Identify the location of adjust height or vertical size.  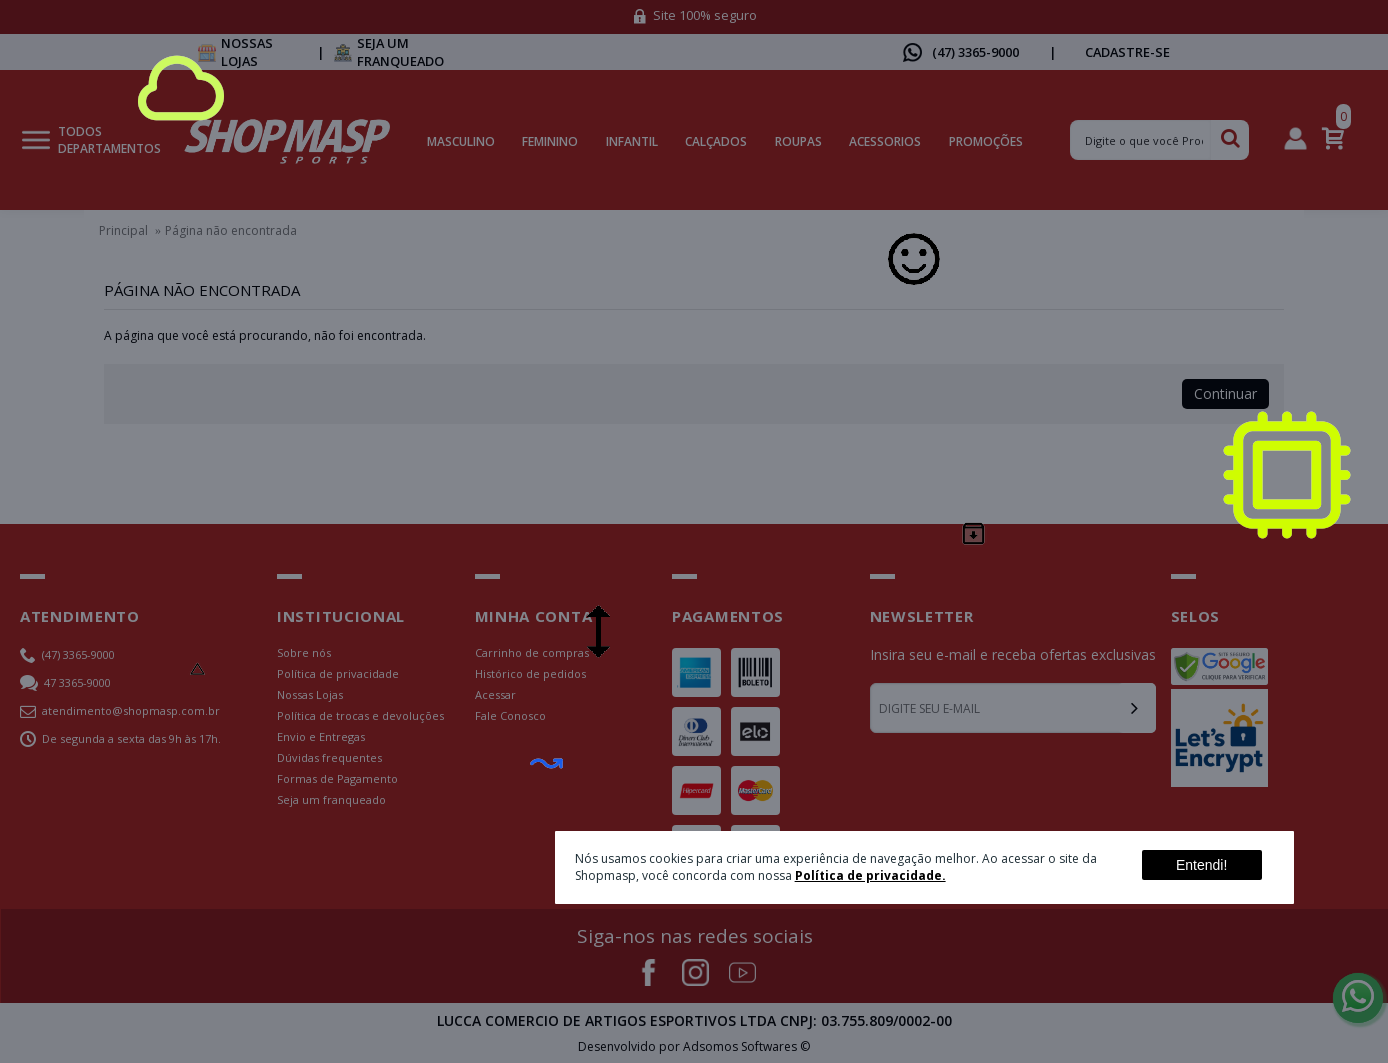
(598, 631).